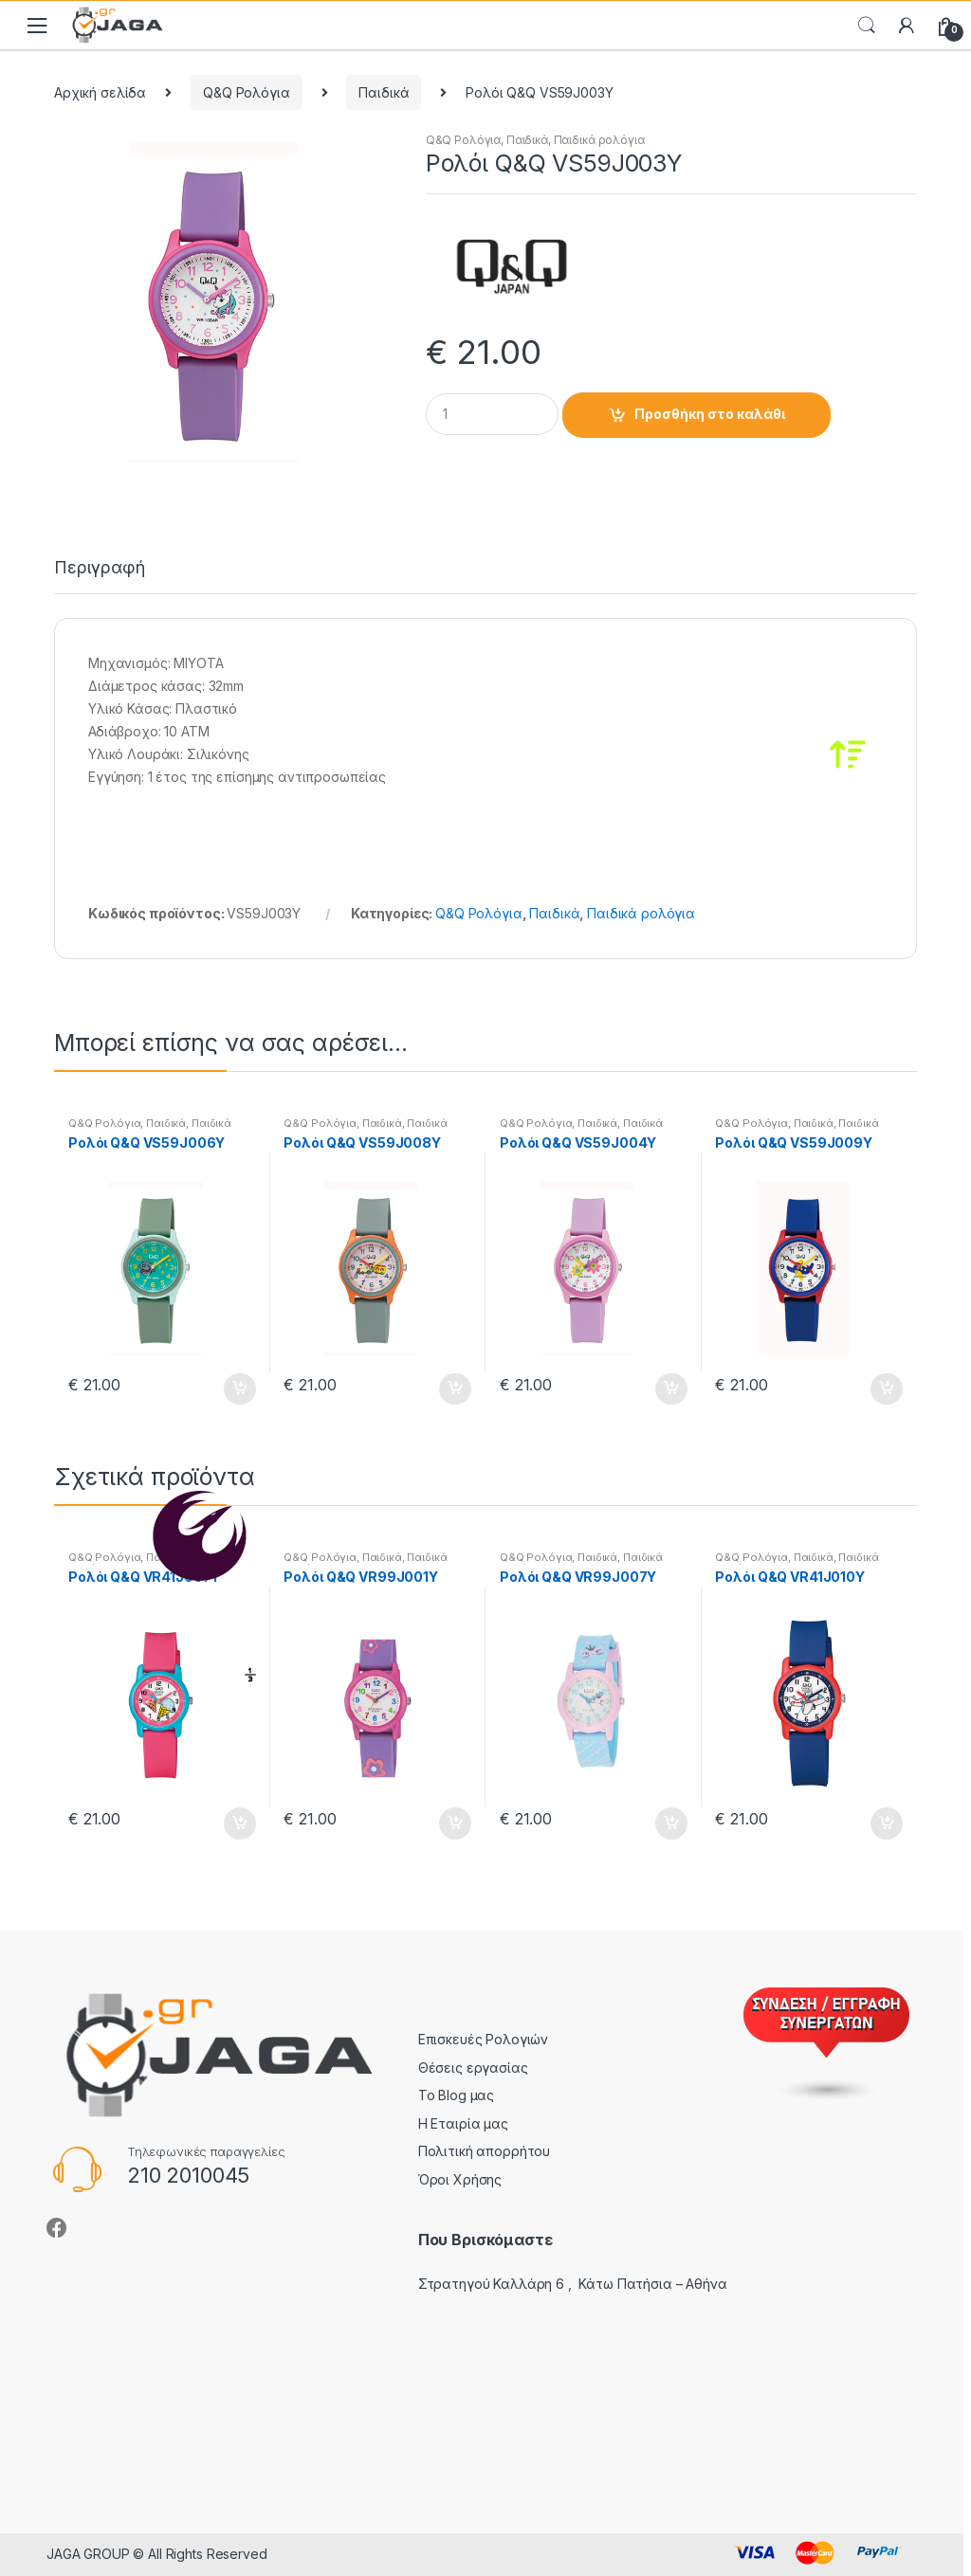 This screenshot has width=971, height=2576. Describe the element at coordinates (250, 1675) in the screenshot. I see `fraction or division calculation tool` at that location.